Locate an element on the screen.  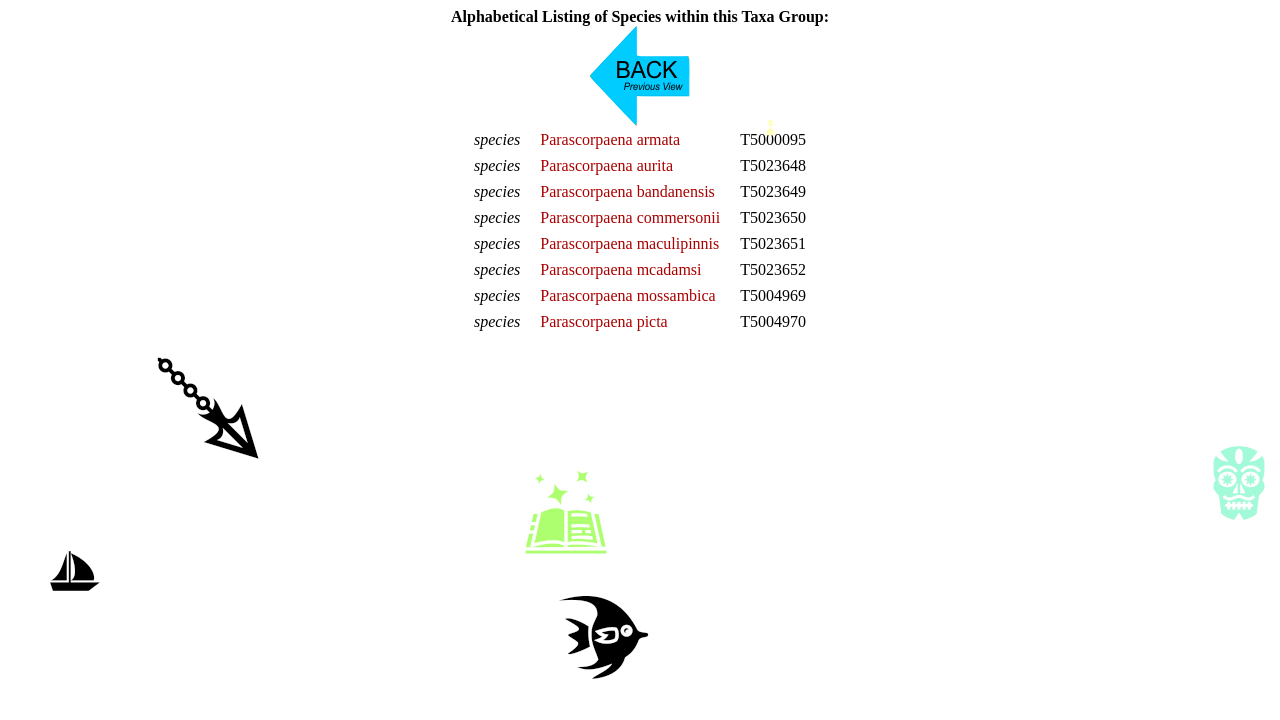
tropical fish icon for aquarium or marine-themed games is located at coordinates (603, 634).